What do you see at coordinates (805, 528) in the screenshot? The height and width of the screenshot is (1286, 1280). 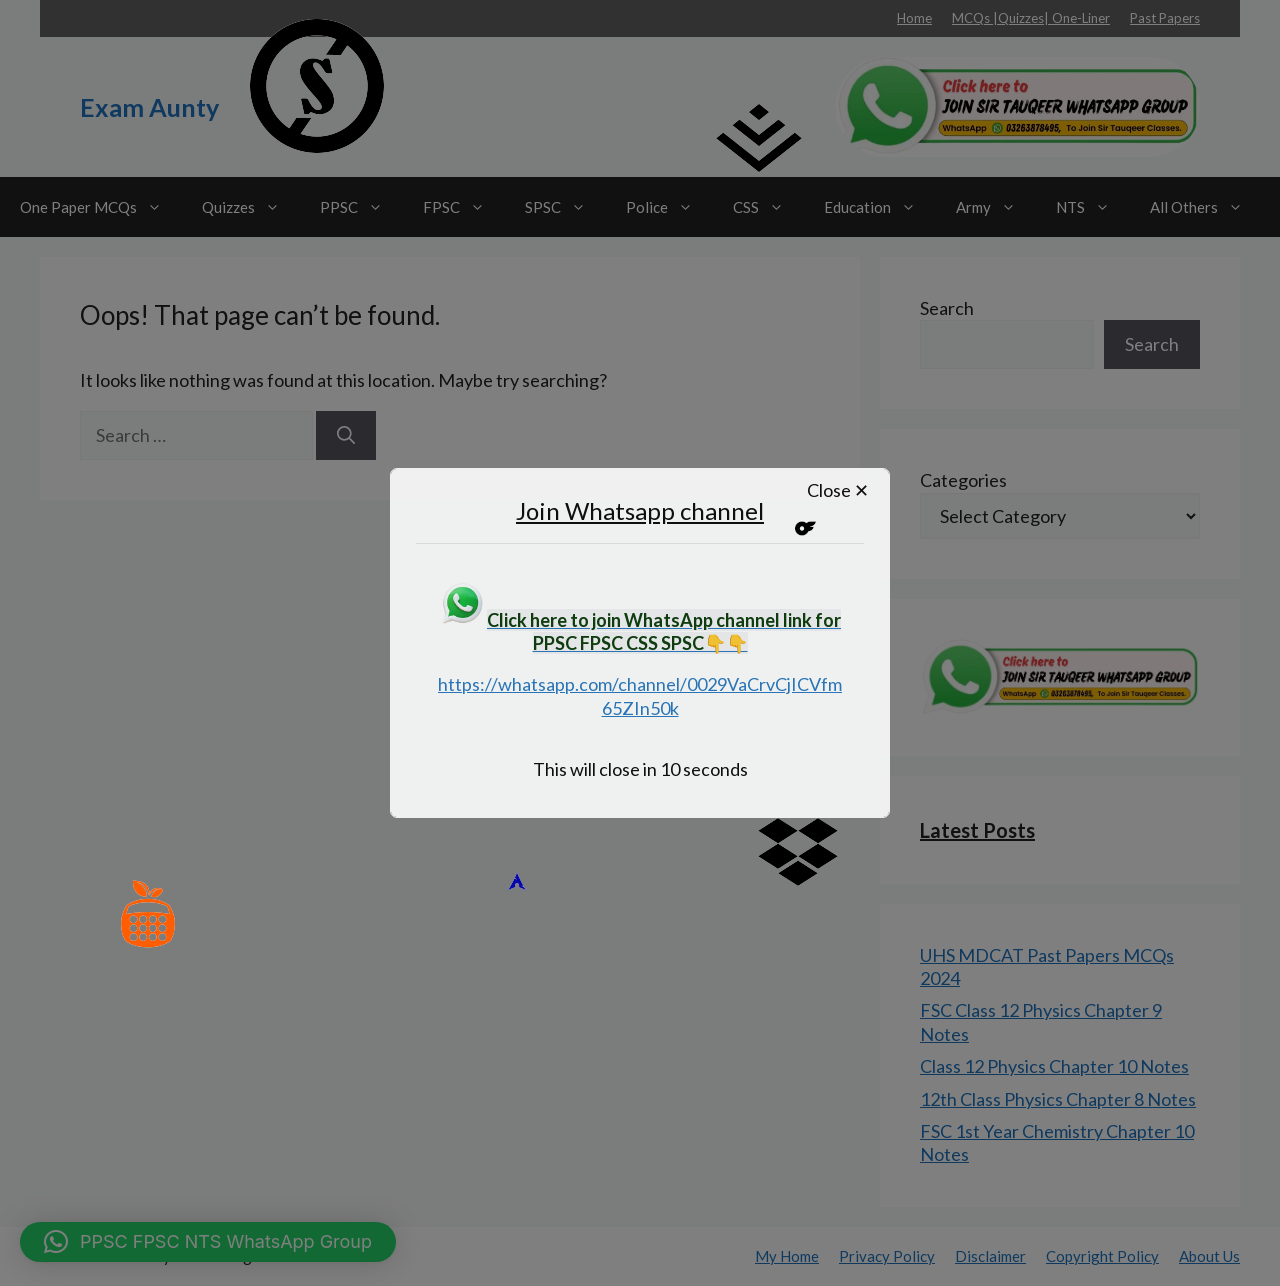 I see `open the OnlyFans app` at bounding box center [805, 528].